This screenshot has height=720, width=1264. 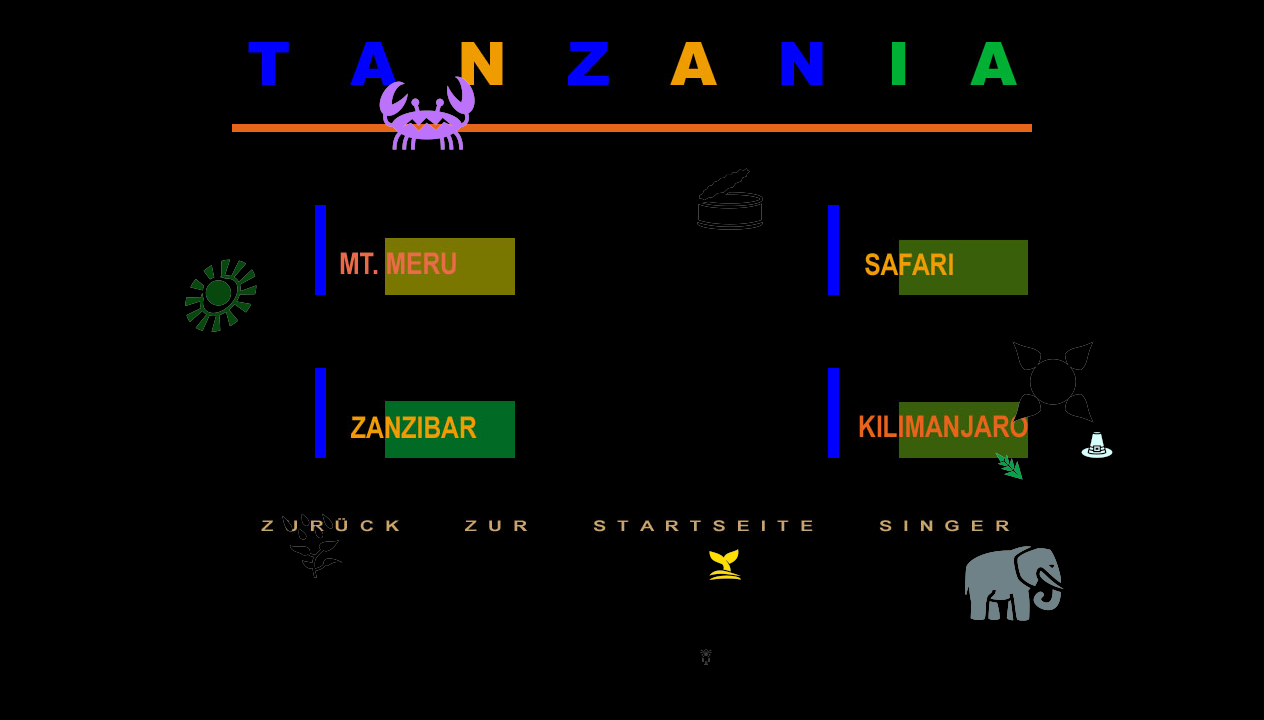 I want to click on opened canned food item, so click(x=730, y=199).